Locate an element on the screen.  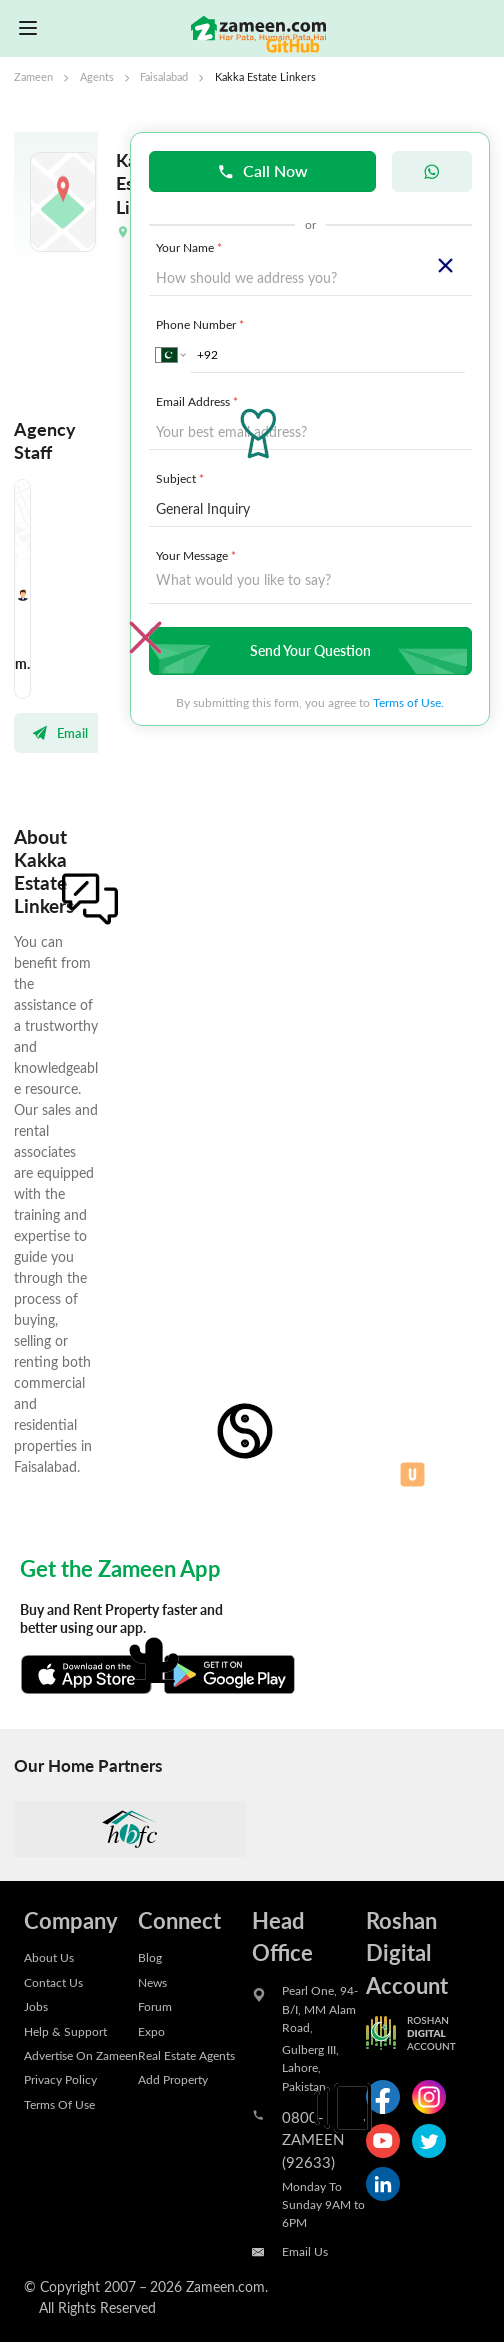
duplicate an existing discussion thread is located at coordinates (90, 899).